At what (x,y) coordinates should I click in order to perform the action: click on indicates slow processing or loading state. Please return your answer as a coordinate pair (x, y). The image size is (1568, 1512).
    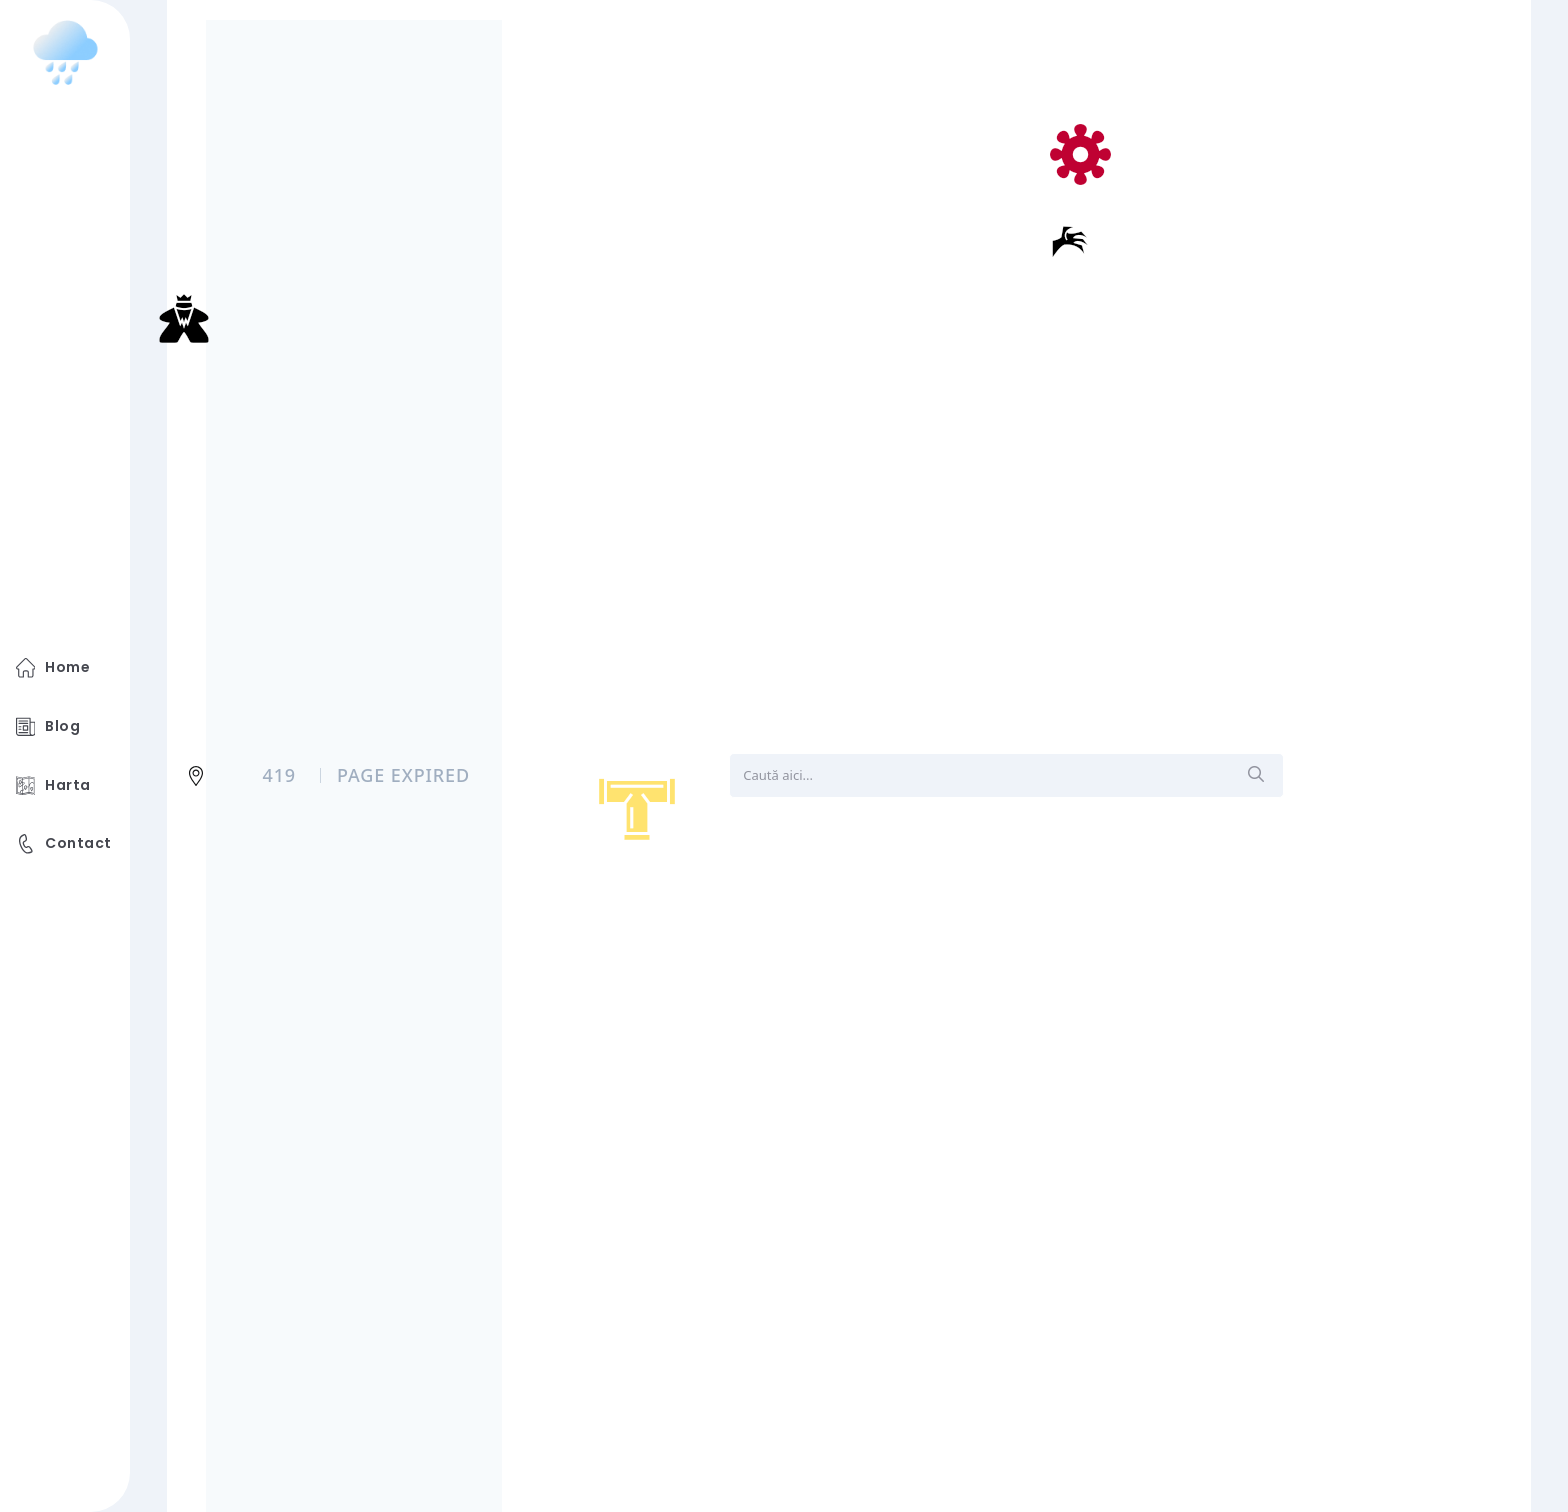
    Looking at the image, I should click on (1080, 154).